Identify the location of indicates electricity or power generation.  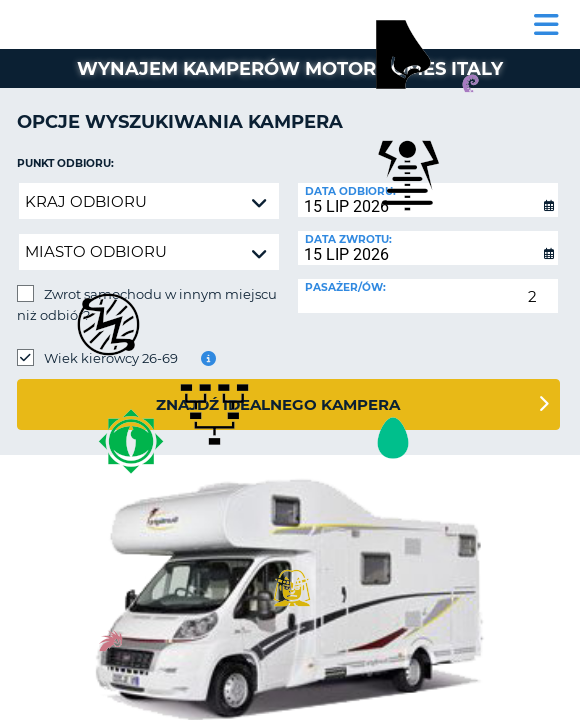
(407, 175).